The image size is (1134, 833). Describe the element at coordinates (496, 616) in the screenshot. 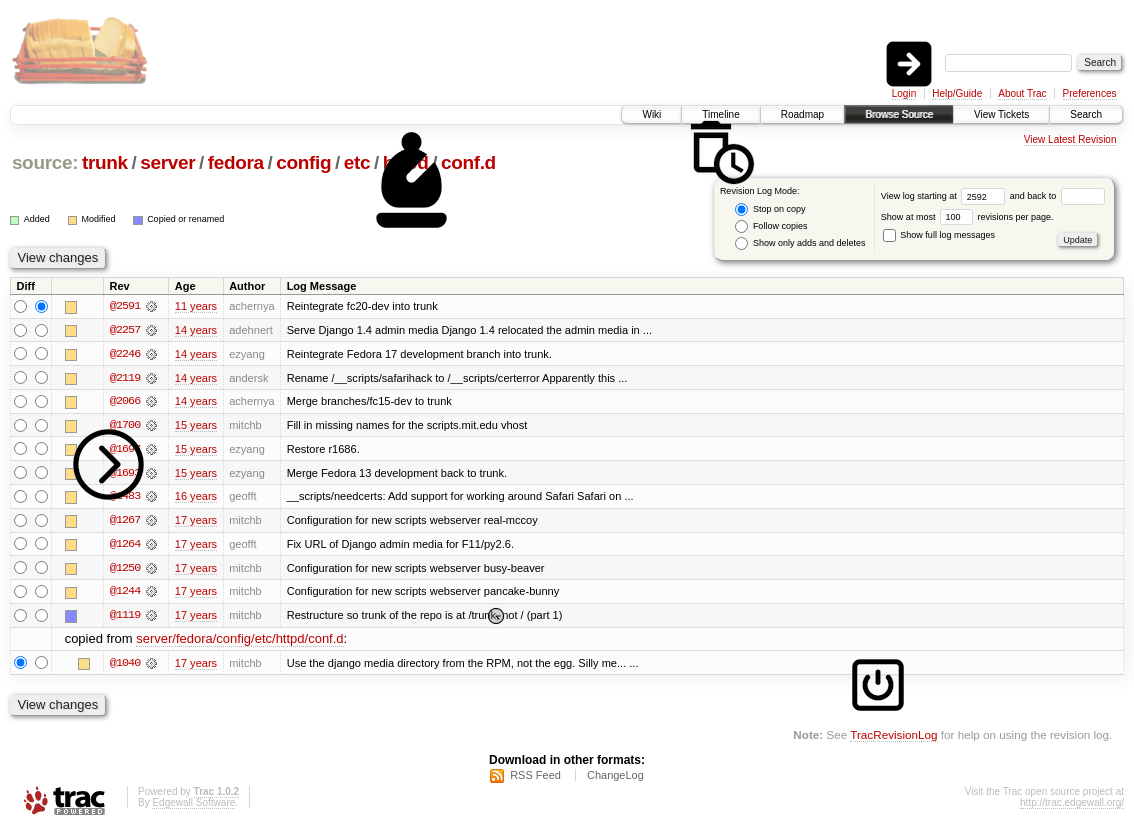

I see `indicates afternoon time or schedule` at that location.